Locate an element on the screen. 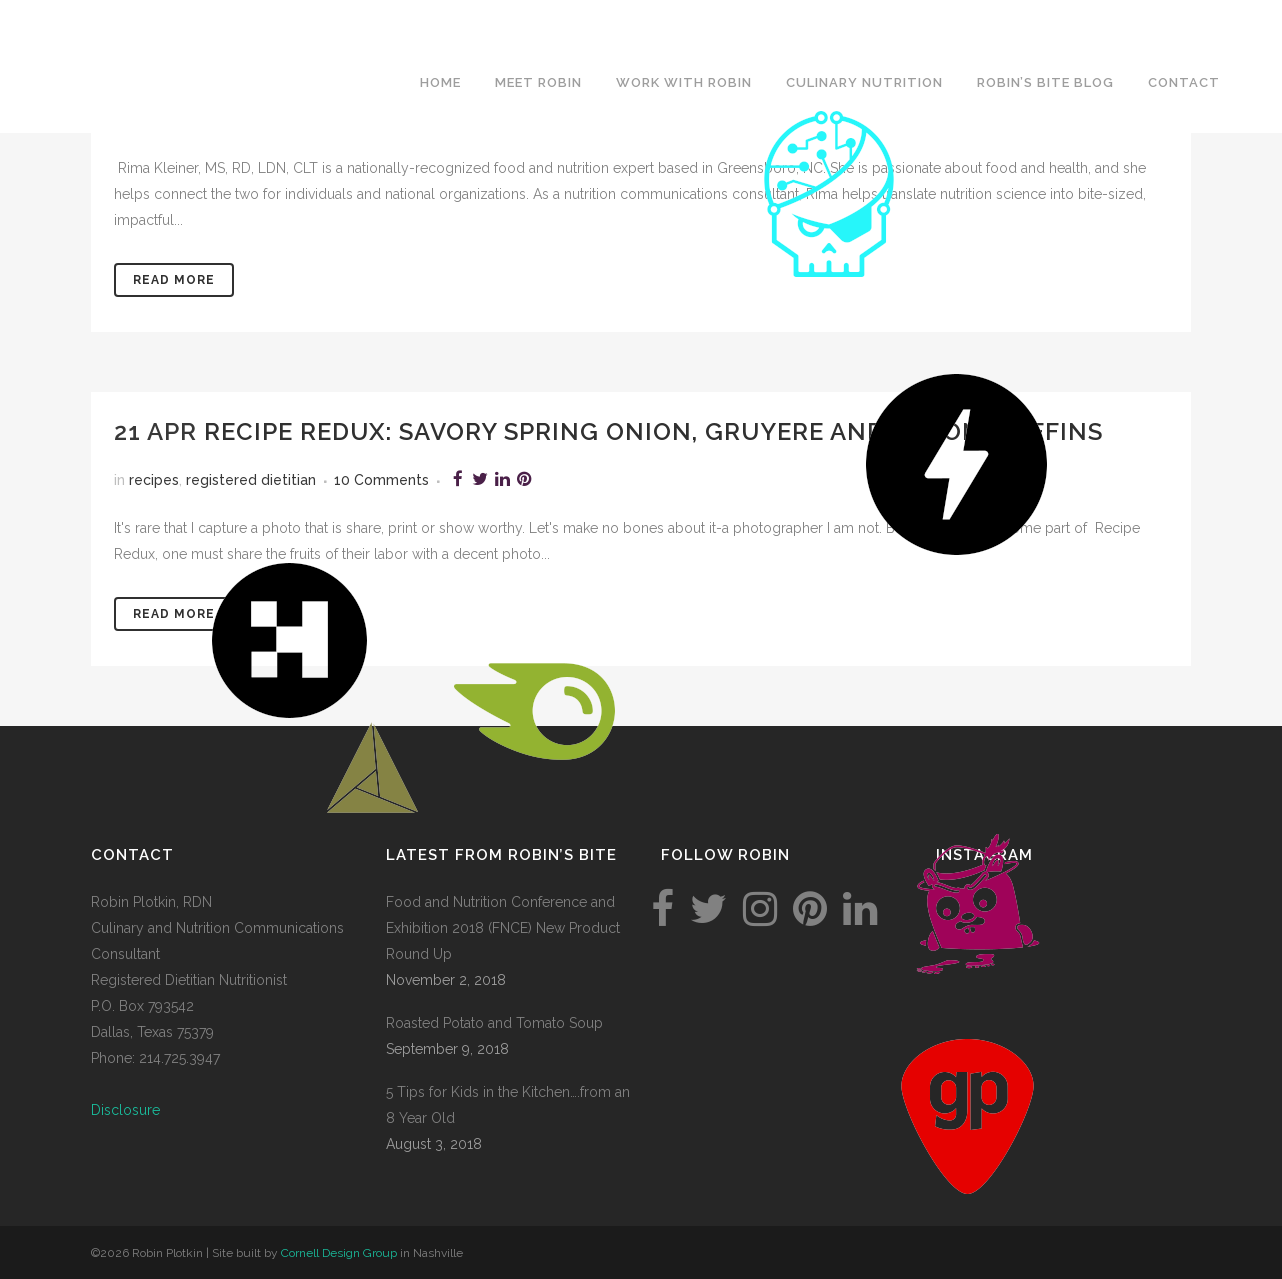 The width and height of the screenshot is (1282, 1279). open the Crehana app is located at coordinates (289, 640).